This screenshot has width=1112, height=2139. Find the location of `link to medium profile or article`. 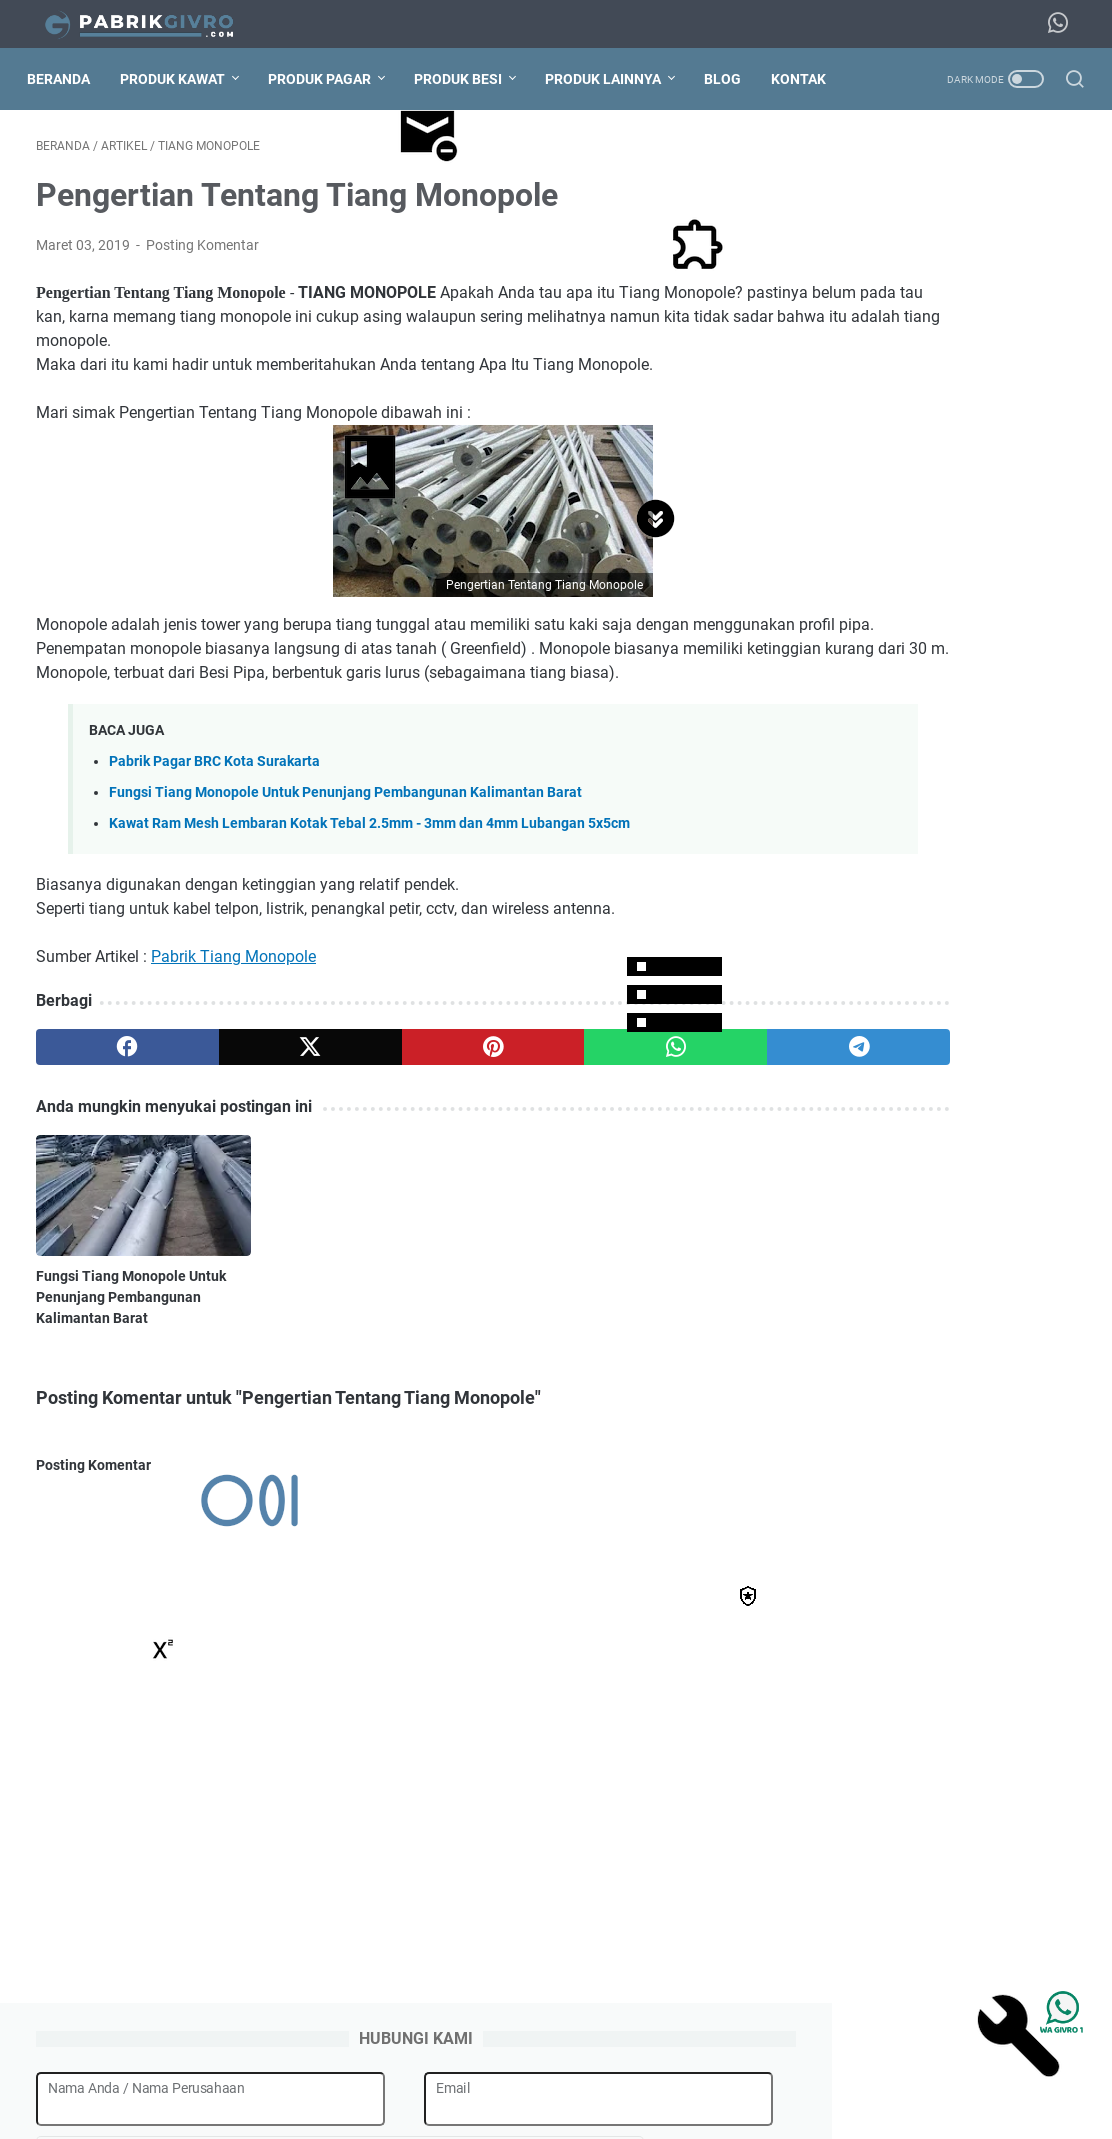

link to medium profile or article is located at coordinates (249, 1500).